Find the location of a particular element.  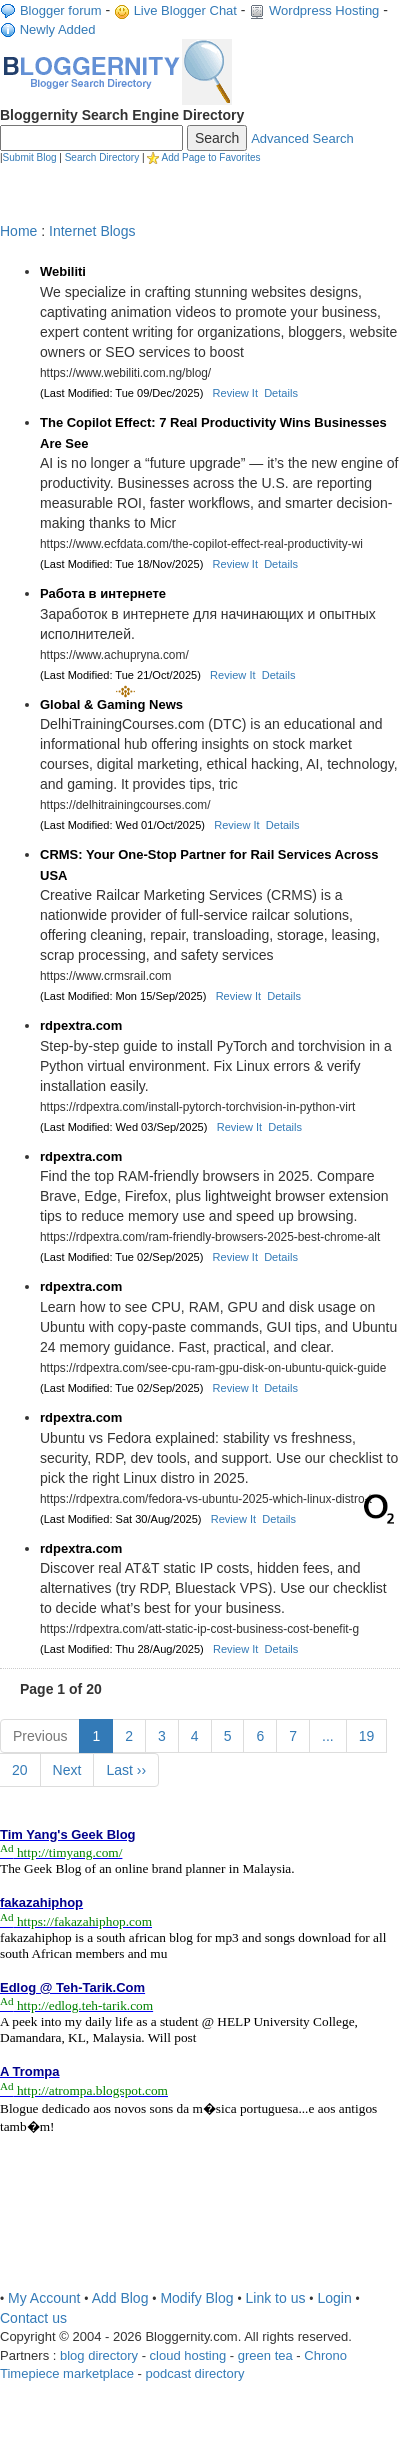

open Wwise audio middleware application is located at coordinates (125, 691).